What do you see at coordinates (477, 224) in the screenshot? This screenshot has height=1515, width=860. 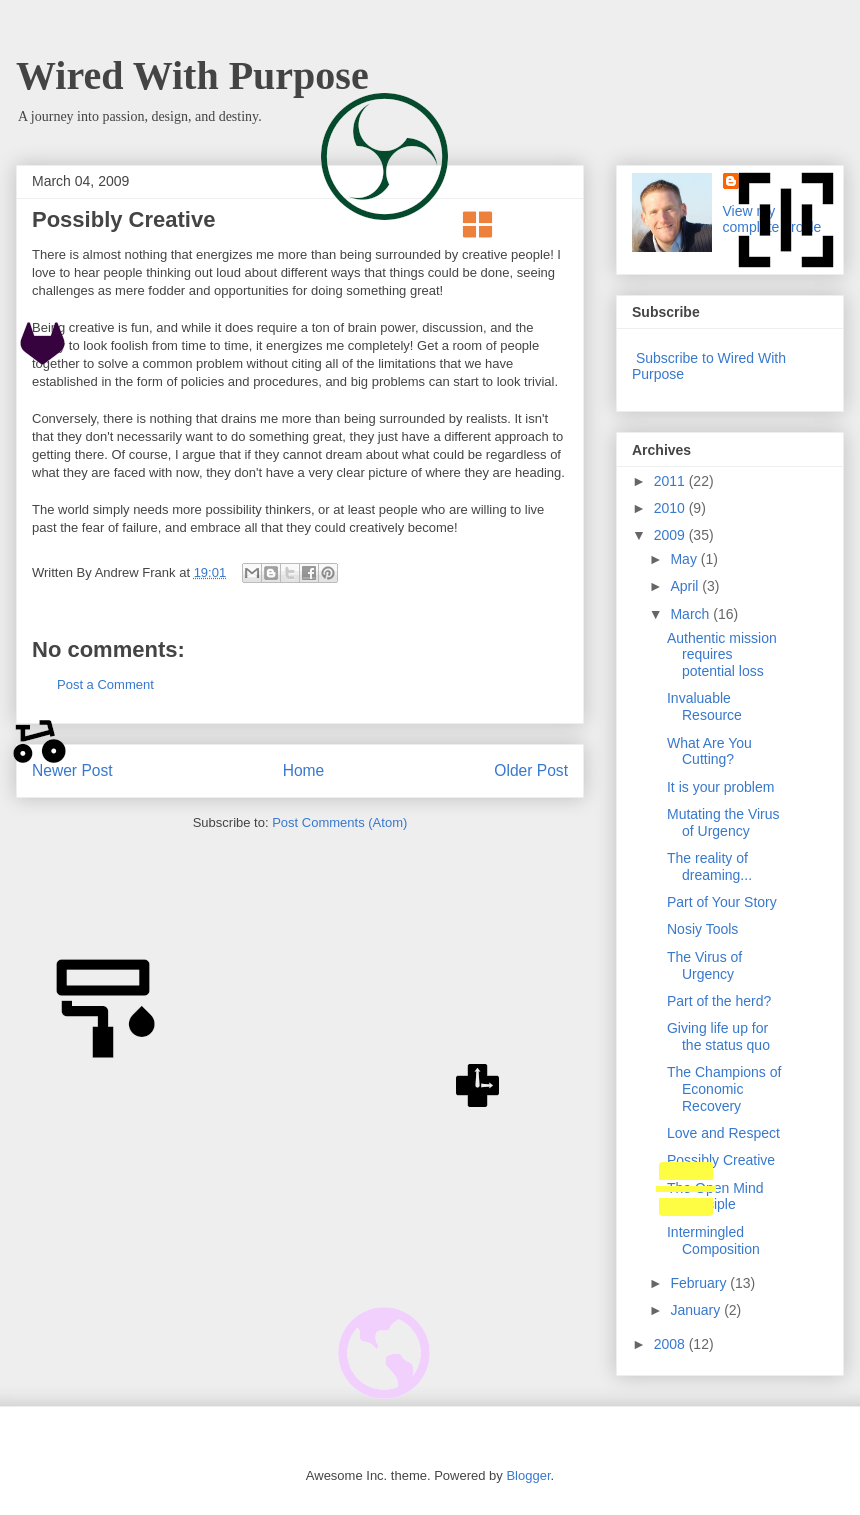 I see `switch to grid view layout` at bounding box center [477, 224].